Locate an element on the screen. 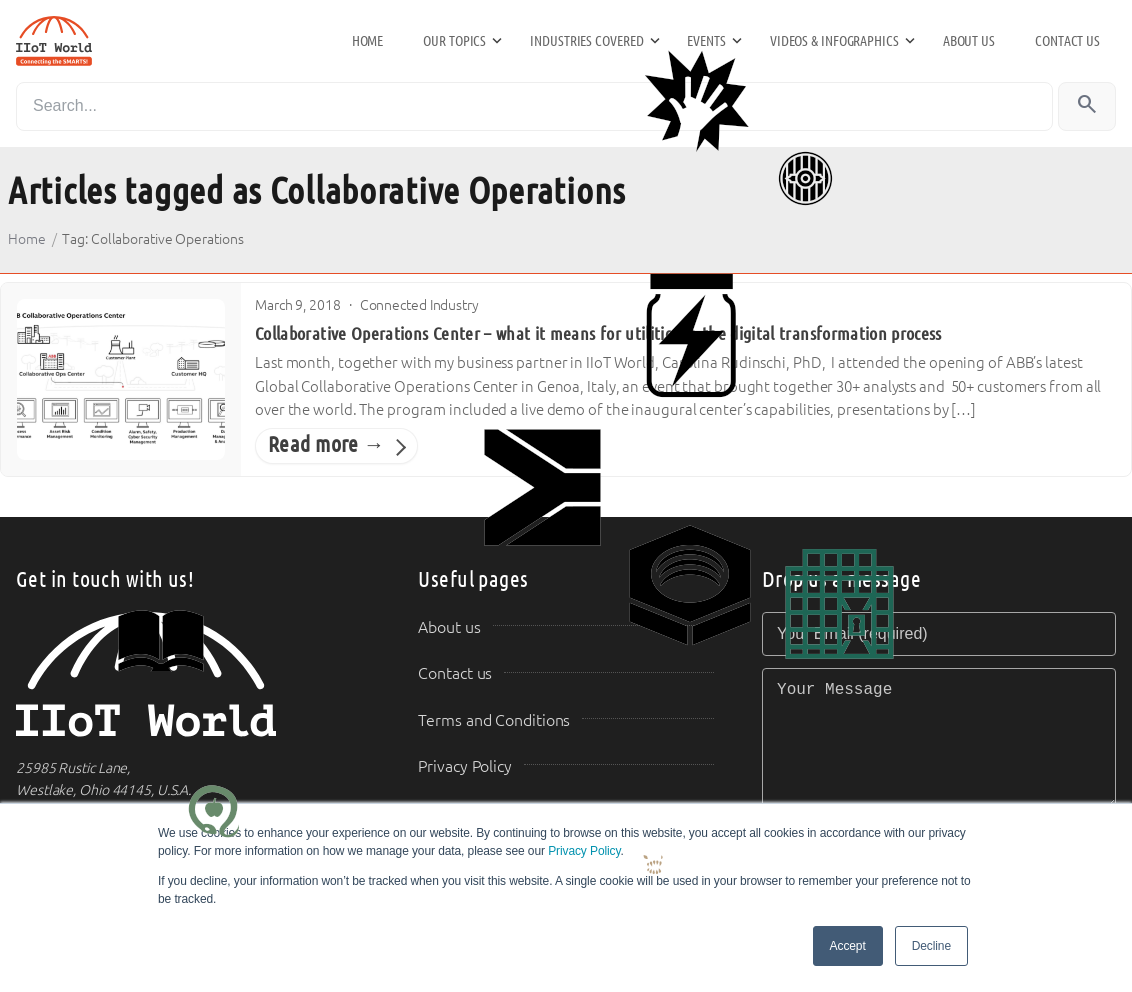  select south africa as country or region is located at coordinates (542, 487).